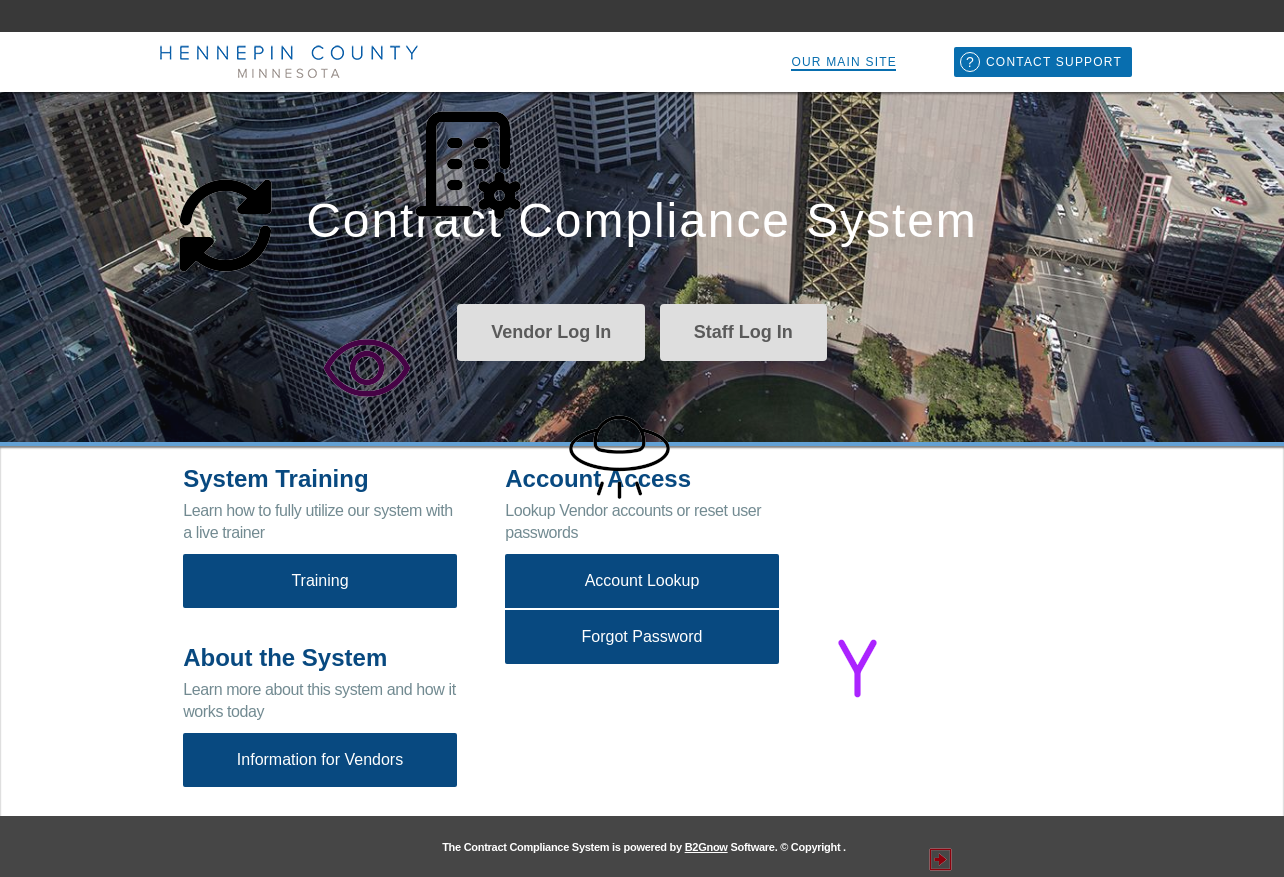  Describe the element at coordinates (619, 455) in the screenshot. I see `access sci-fi or space-themed content` at that location.